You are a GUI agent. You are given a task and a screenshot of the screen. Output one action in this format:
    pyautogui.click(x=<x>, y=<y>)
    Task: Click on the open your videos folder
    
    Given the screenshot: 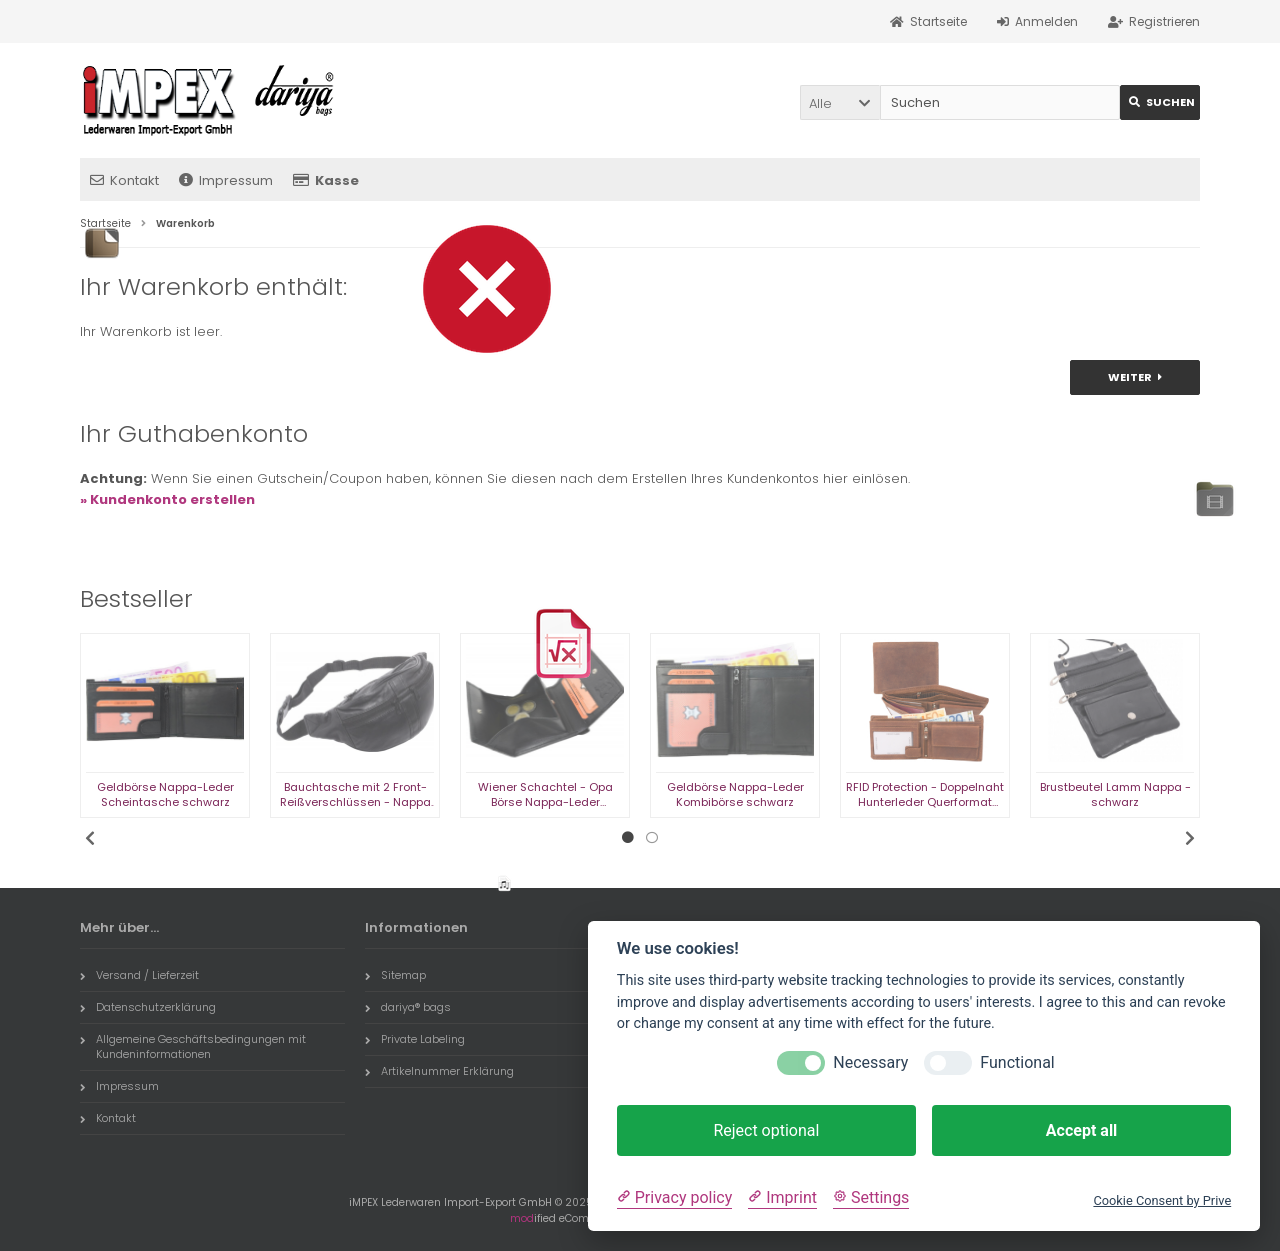 What is the action you would take?
    pyautogui.click(x=1215, y=499)
    